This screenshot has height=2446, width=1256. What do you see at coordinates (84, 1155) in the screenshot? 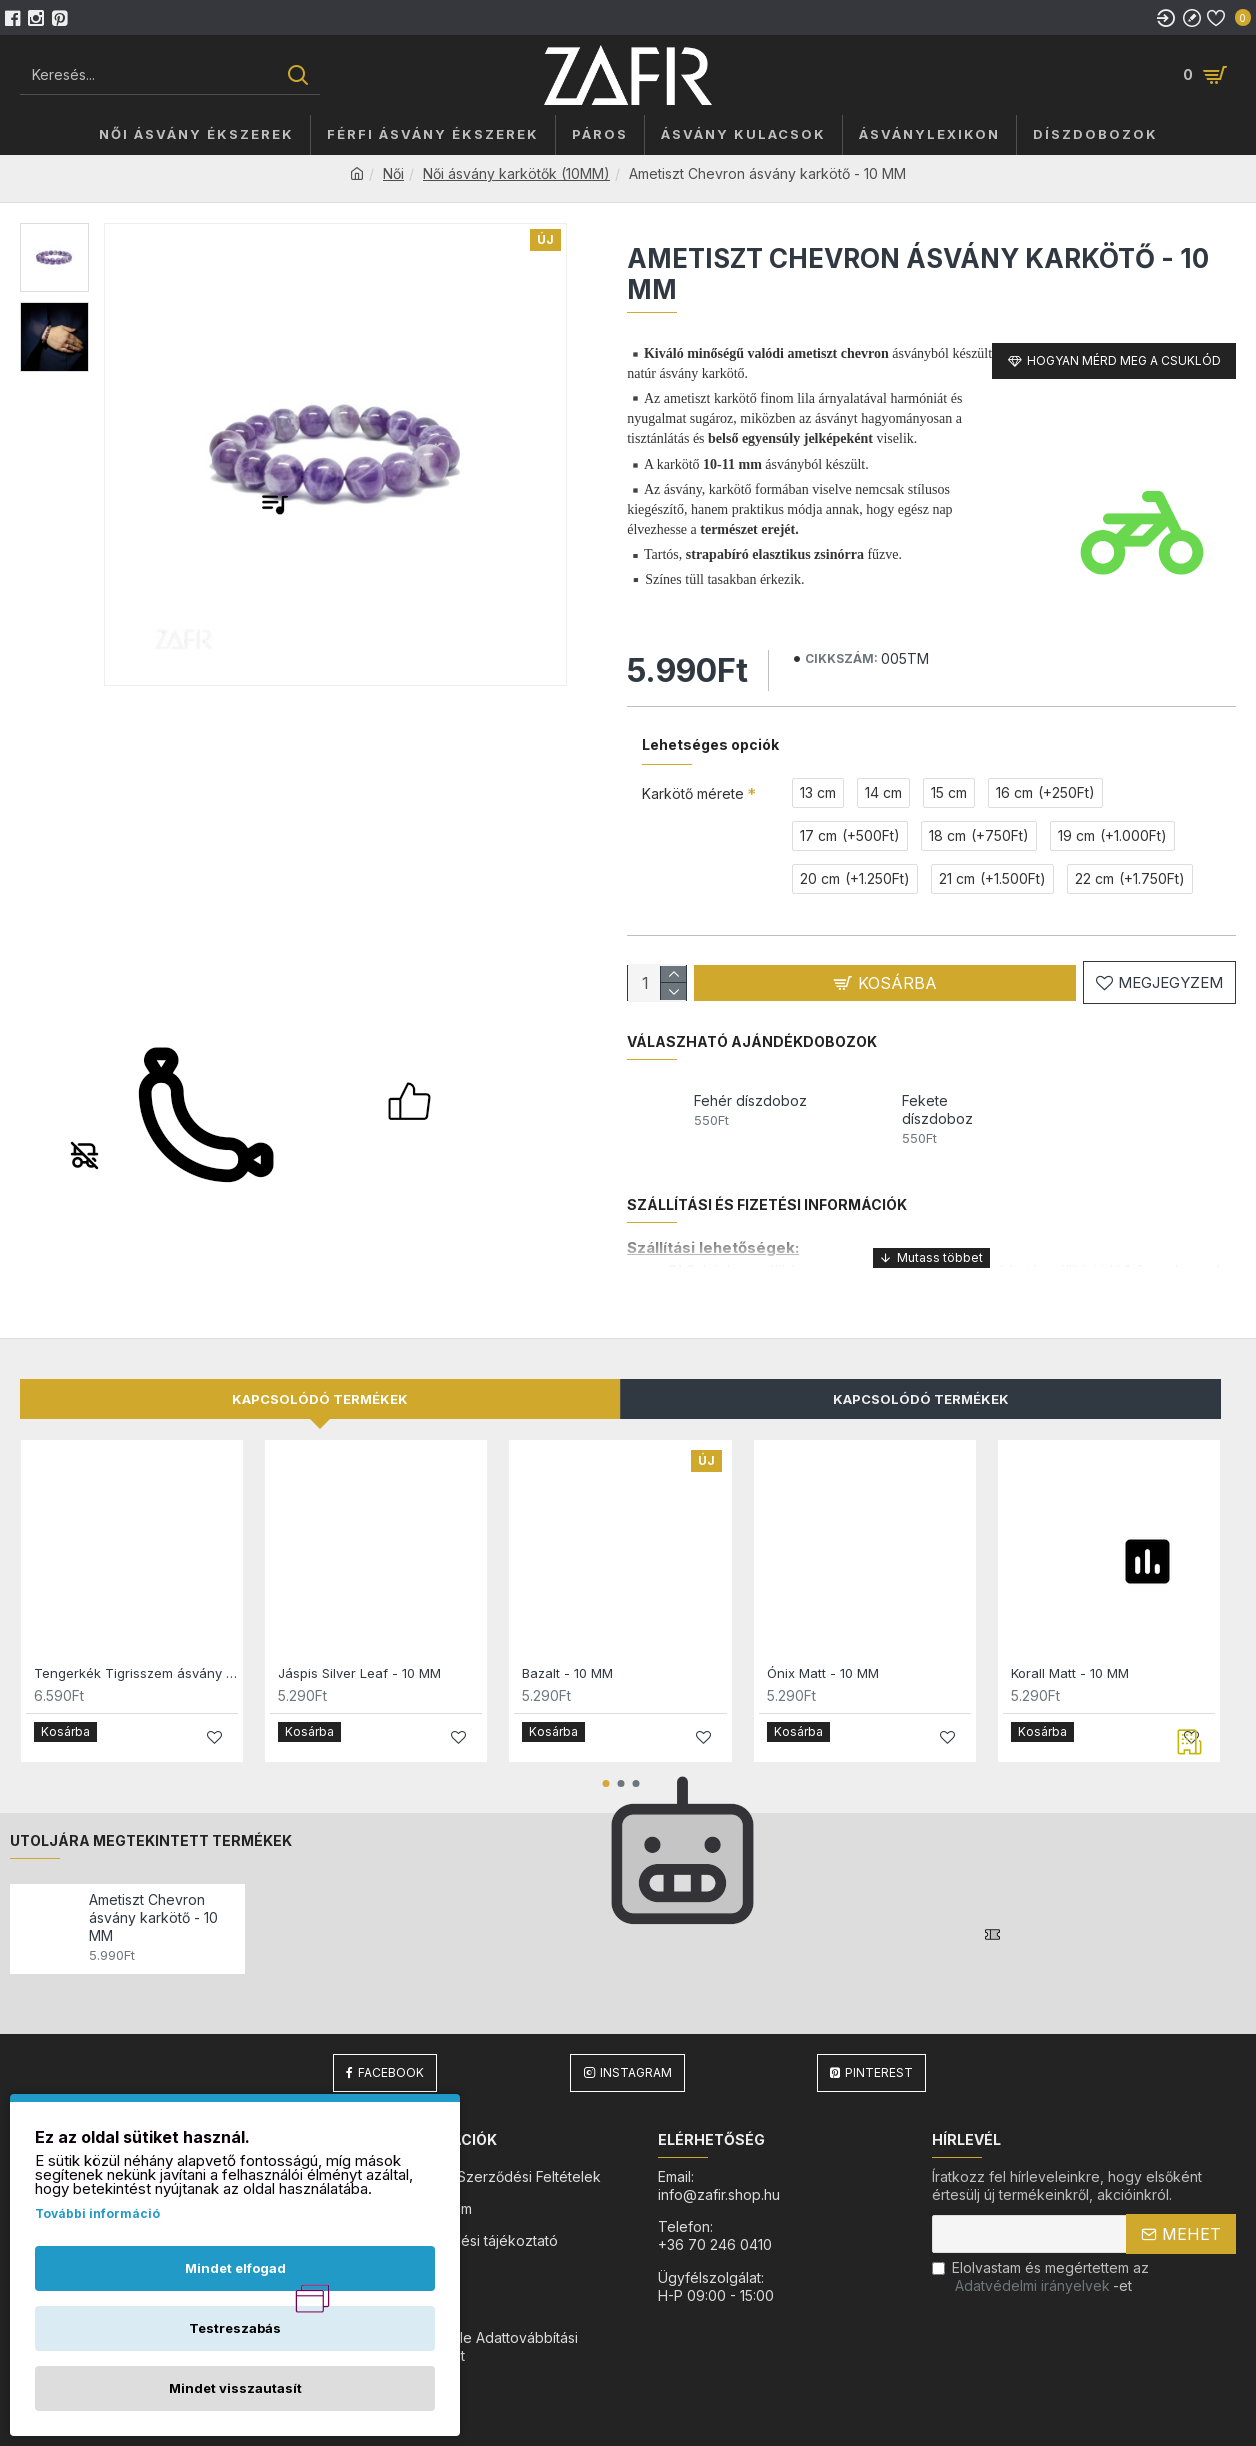
I see `disable incognito or private browsing mode` at bounding box center [84, 1155].